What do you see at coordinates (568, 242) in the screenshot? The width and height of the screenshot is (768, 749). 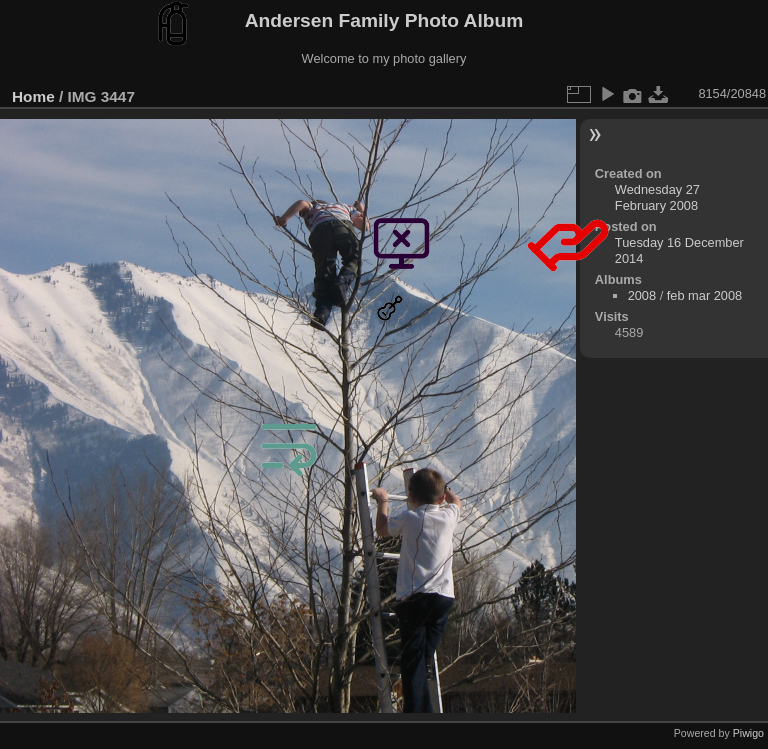 I see `access help or support options` at bounding box center [568, 242].